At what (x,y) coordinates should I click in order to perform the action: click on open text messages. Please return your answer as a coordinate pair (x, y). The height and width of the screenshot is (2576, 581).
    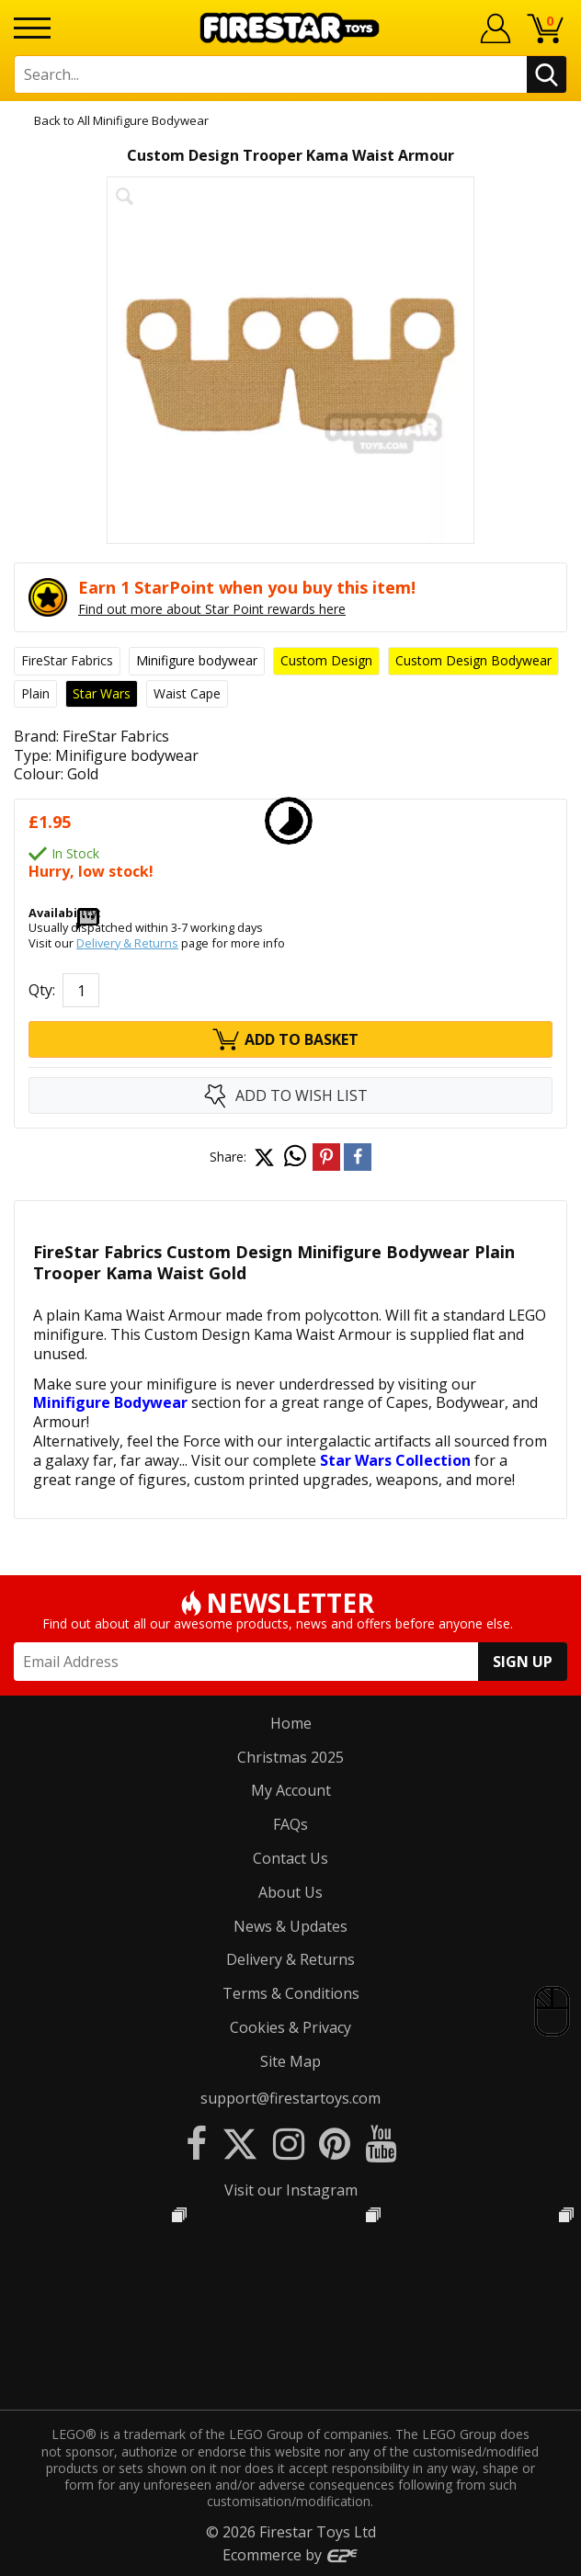
    Looking at the image, I should click on (88, 919).